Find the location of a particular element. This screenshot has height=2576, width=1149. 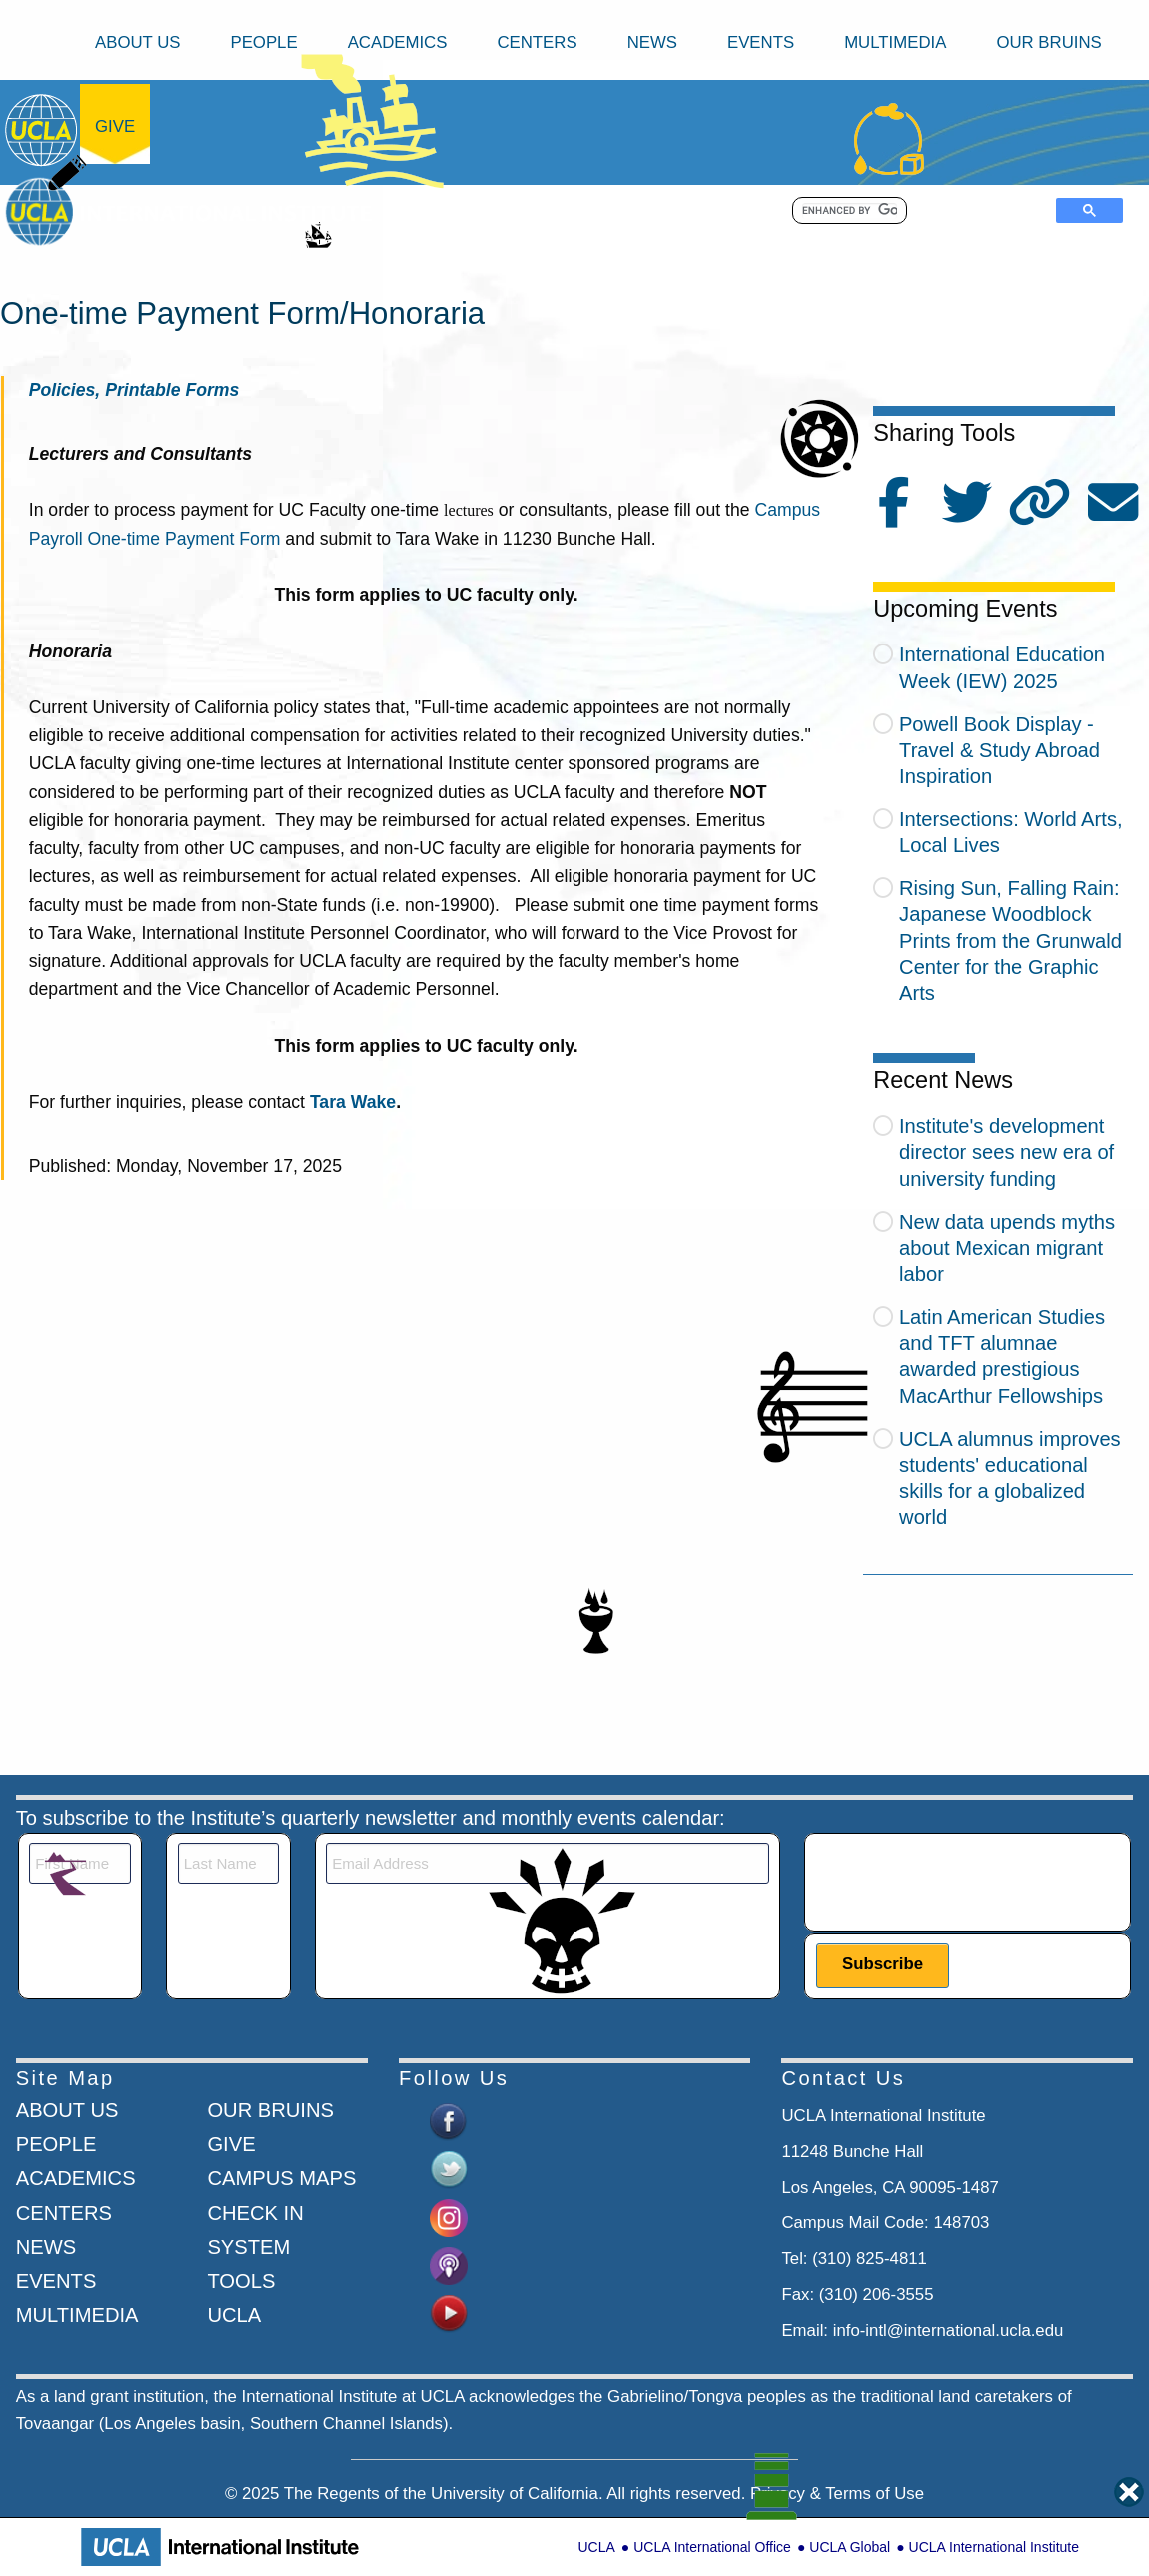

ammunition or weaponry item in a game inventory is located at coordinates (67, 172).